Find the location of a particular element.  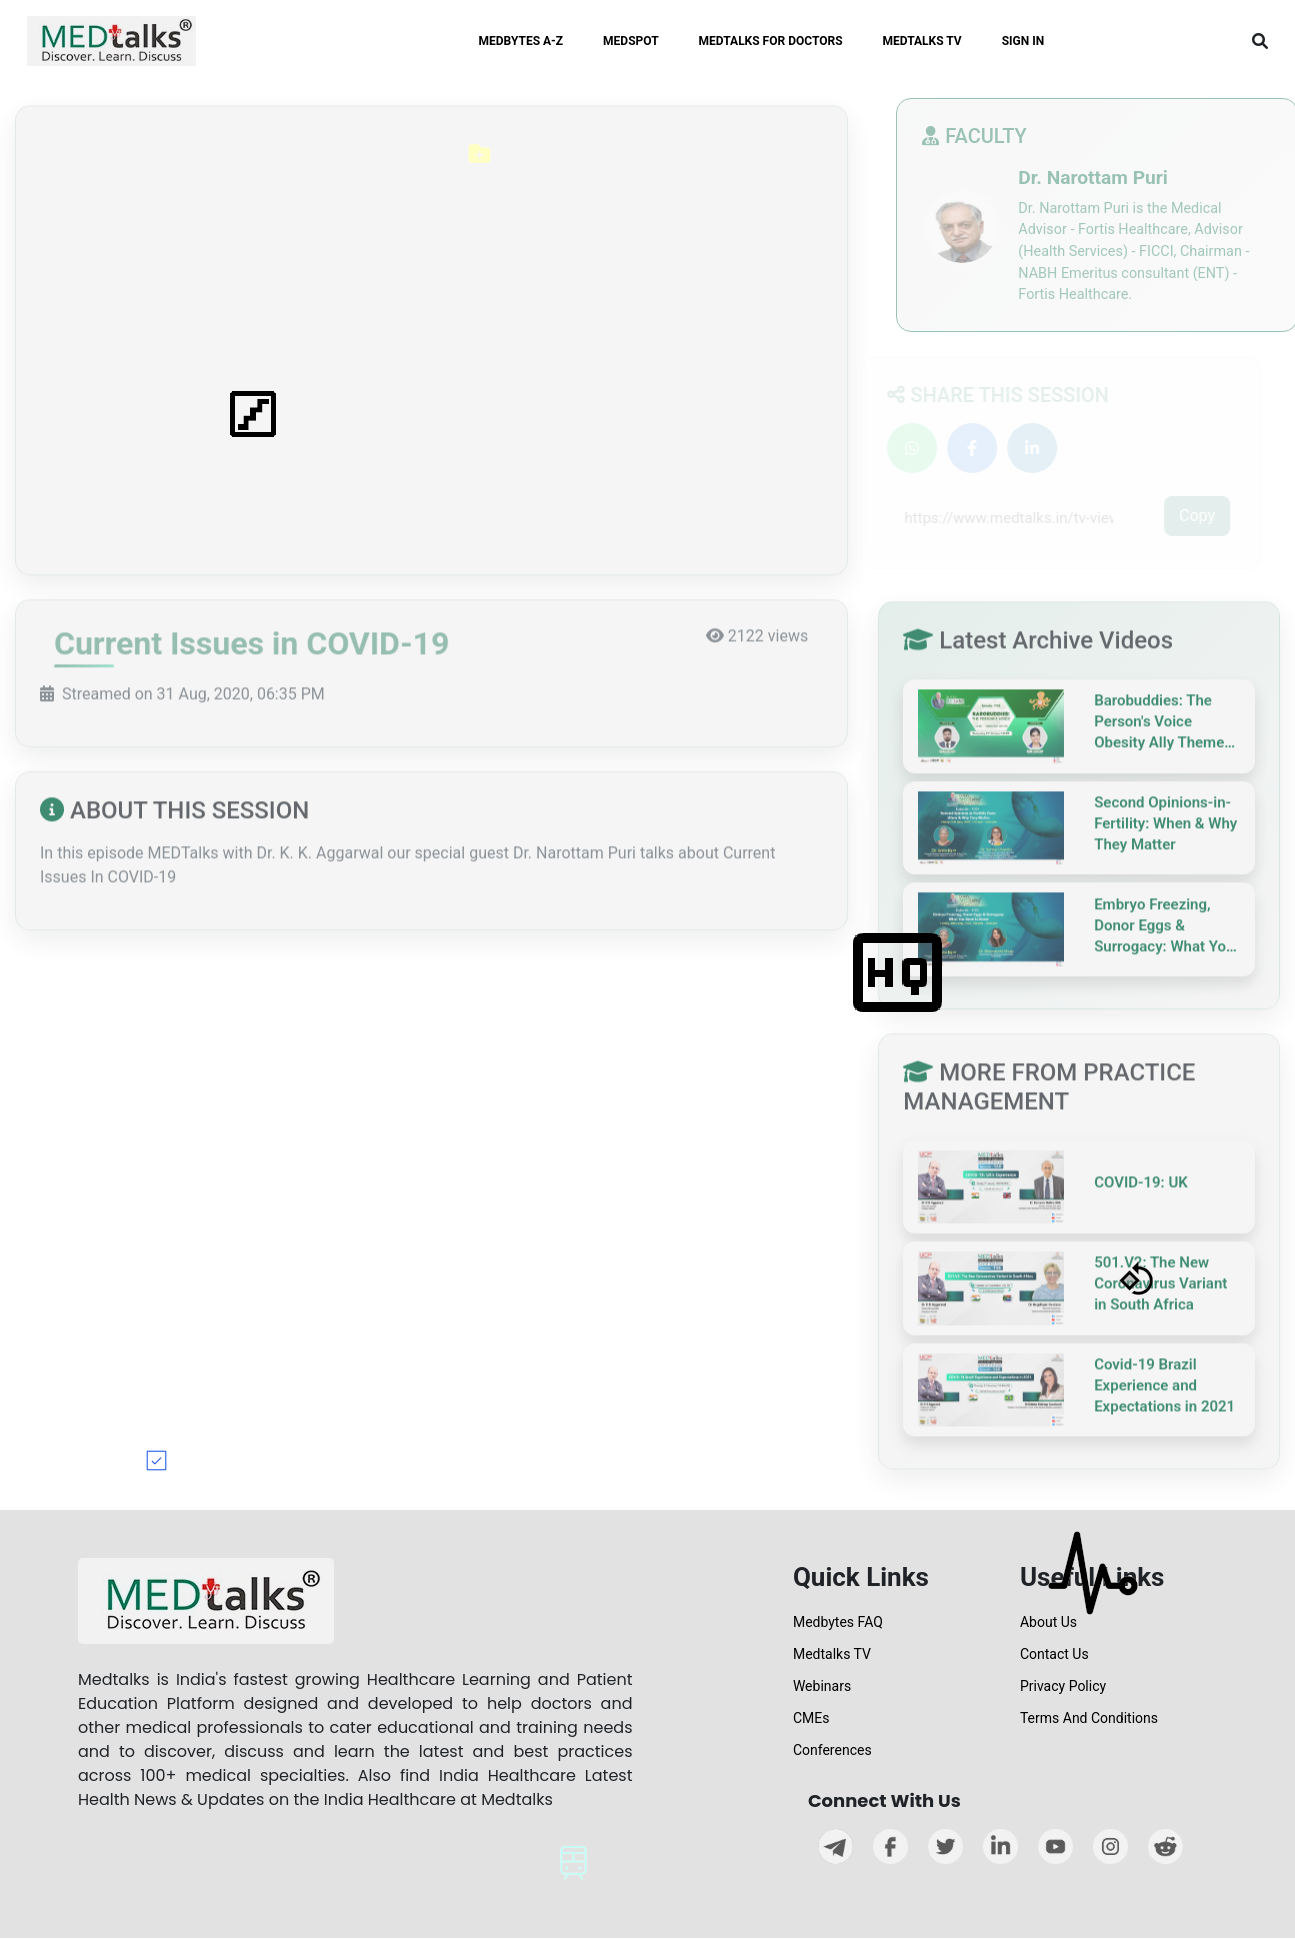

rotate image 90 degrees counterclockwise is located at coordinates (1137, 1279).